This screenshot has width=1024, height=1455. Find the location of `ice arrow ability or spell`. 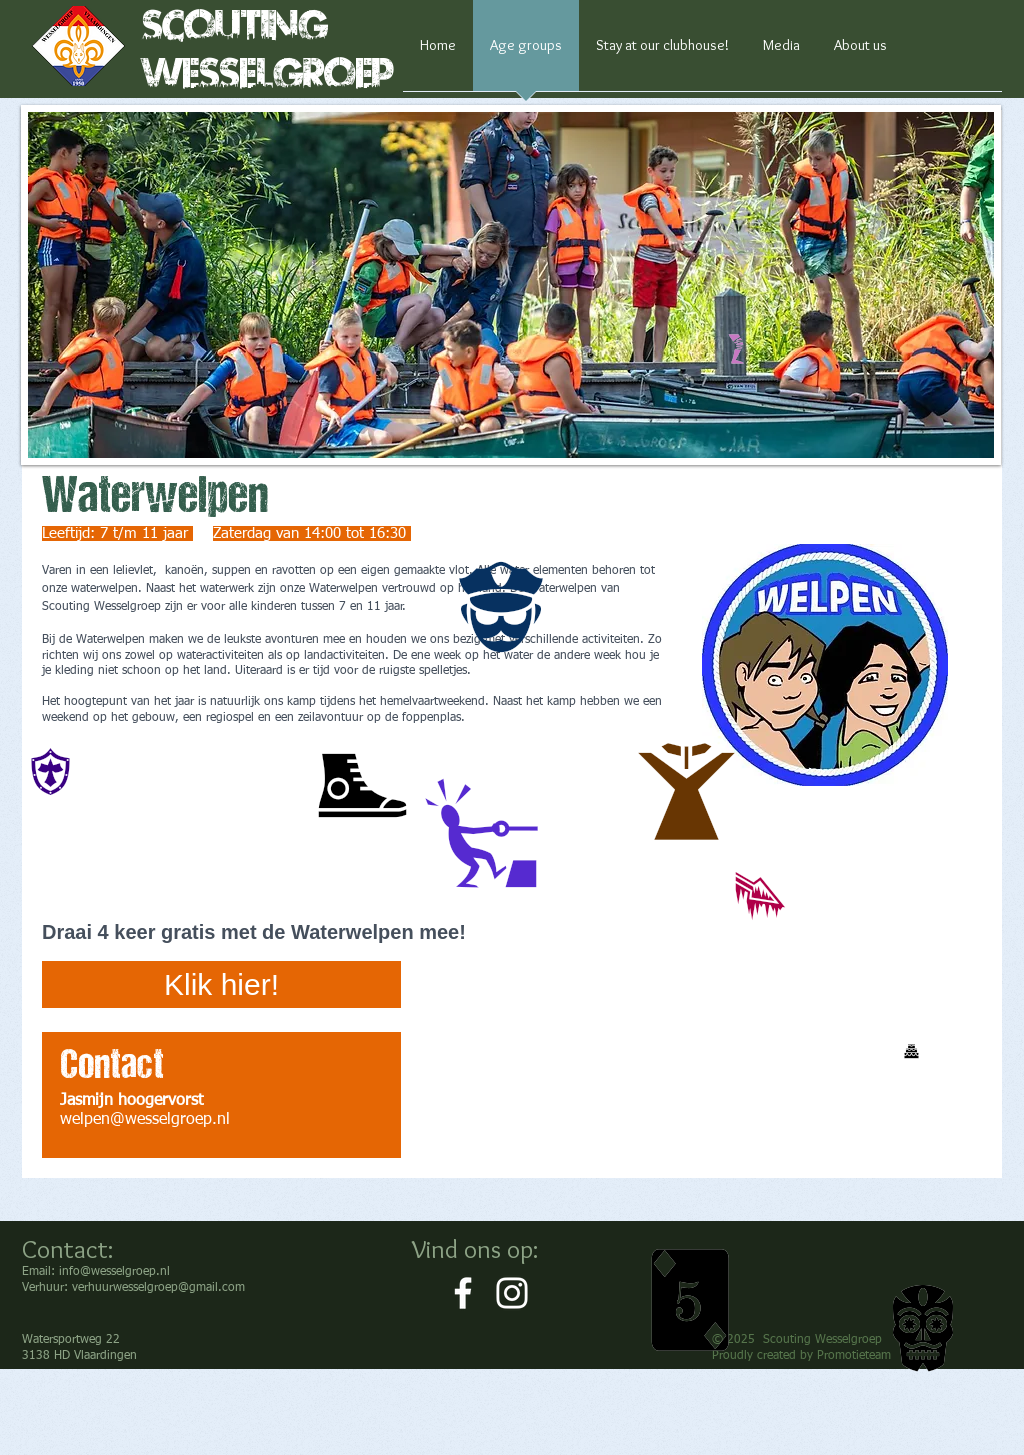

ice arrow ability or spell is located at coordinates (760, 895).